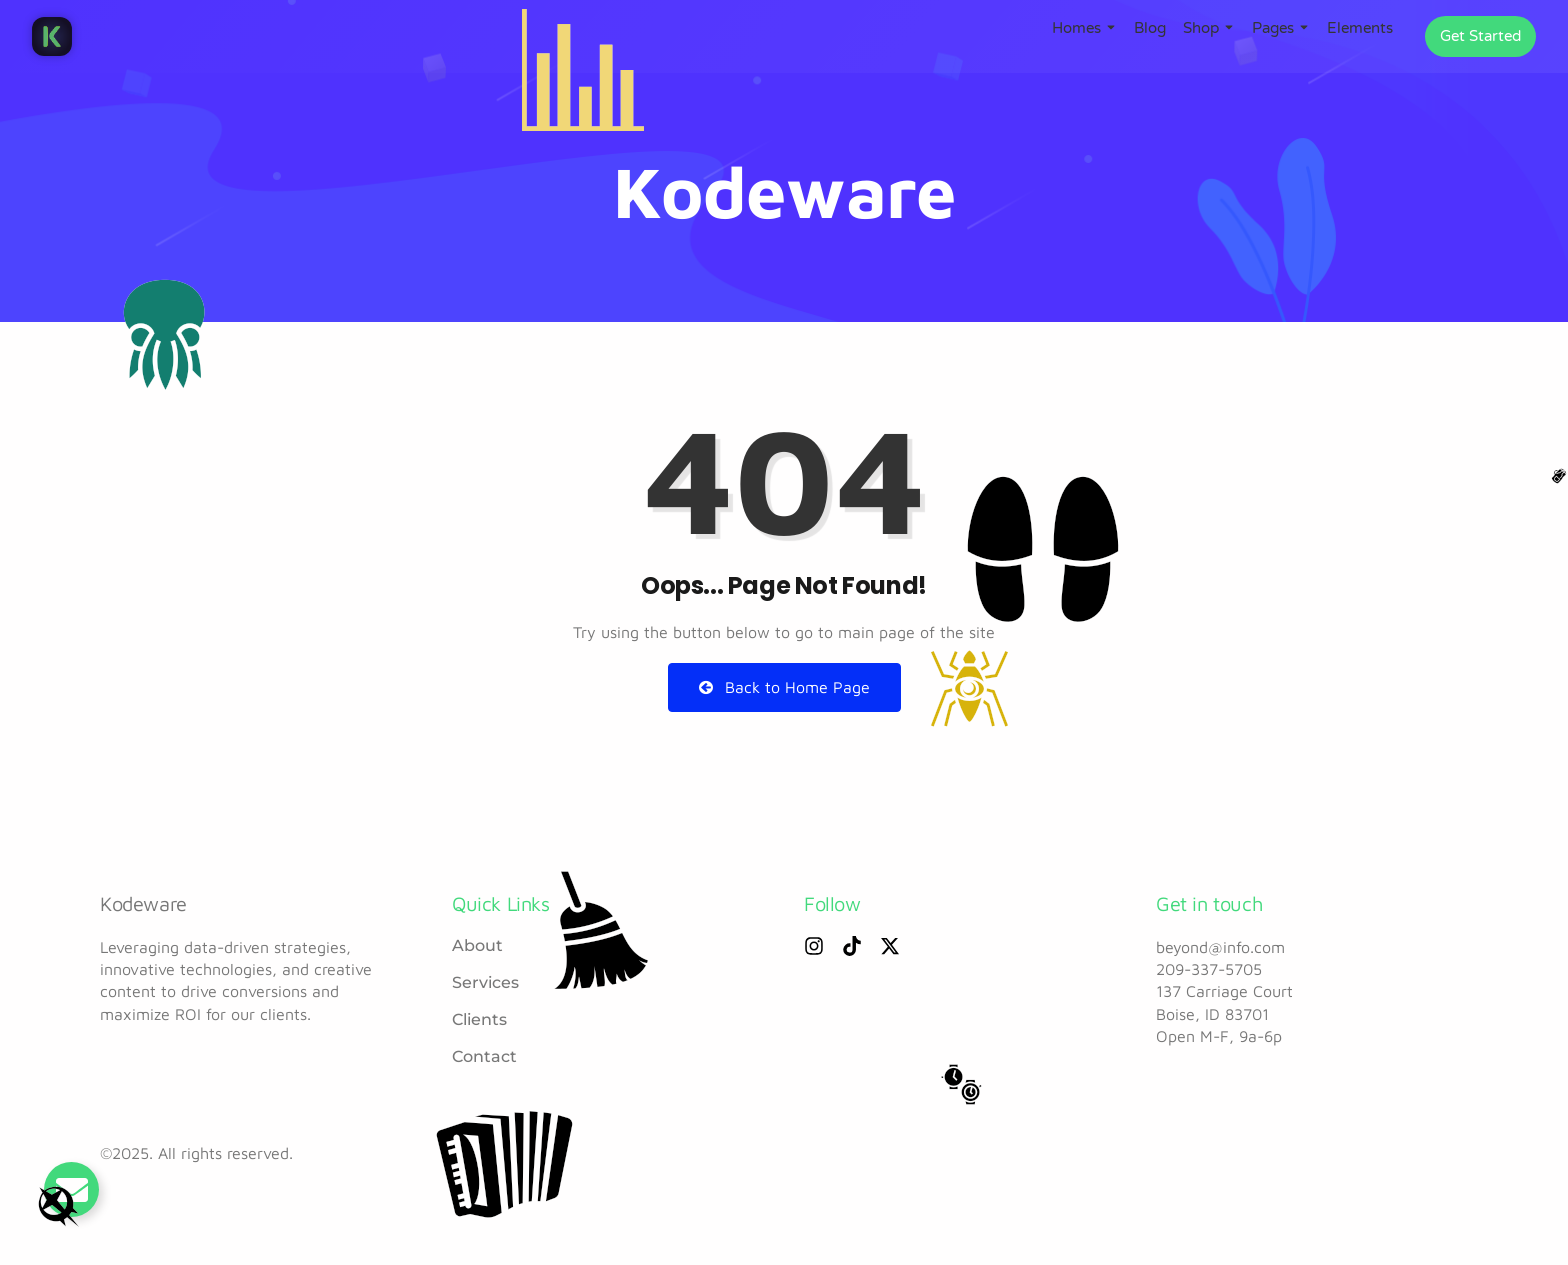 The width and height of the screenshot is (1568, 1265). Describe the element at coordinates (58, 1206) in the screenshot. I see `indicates a critical hit or special attack` at that location.